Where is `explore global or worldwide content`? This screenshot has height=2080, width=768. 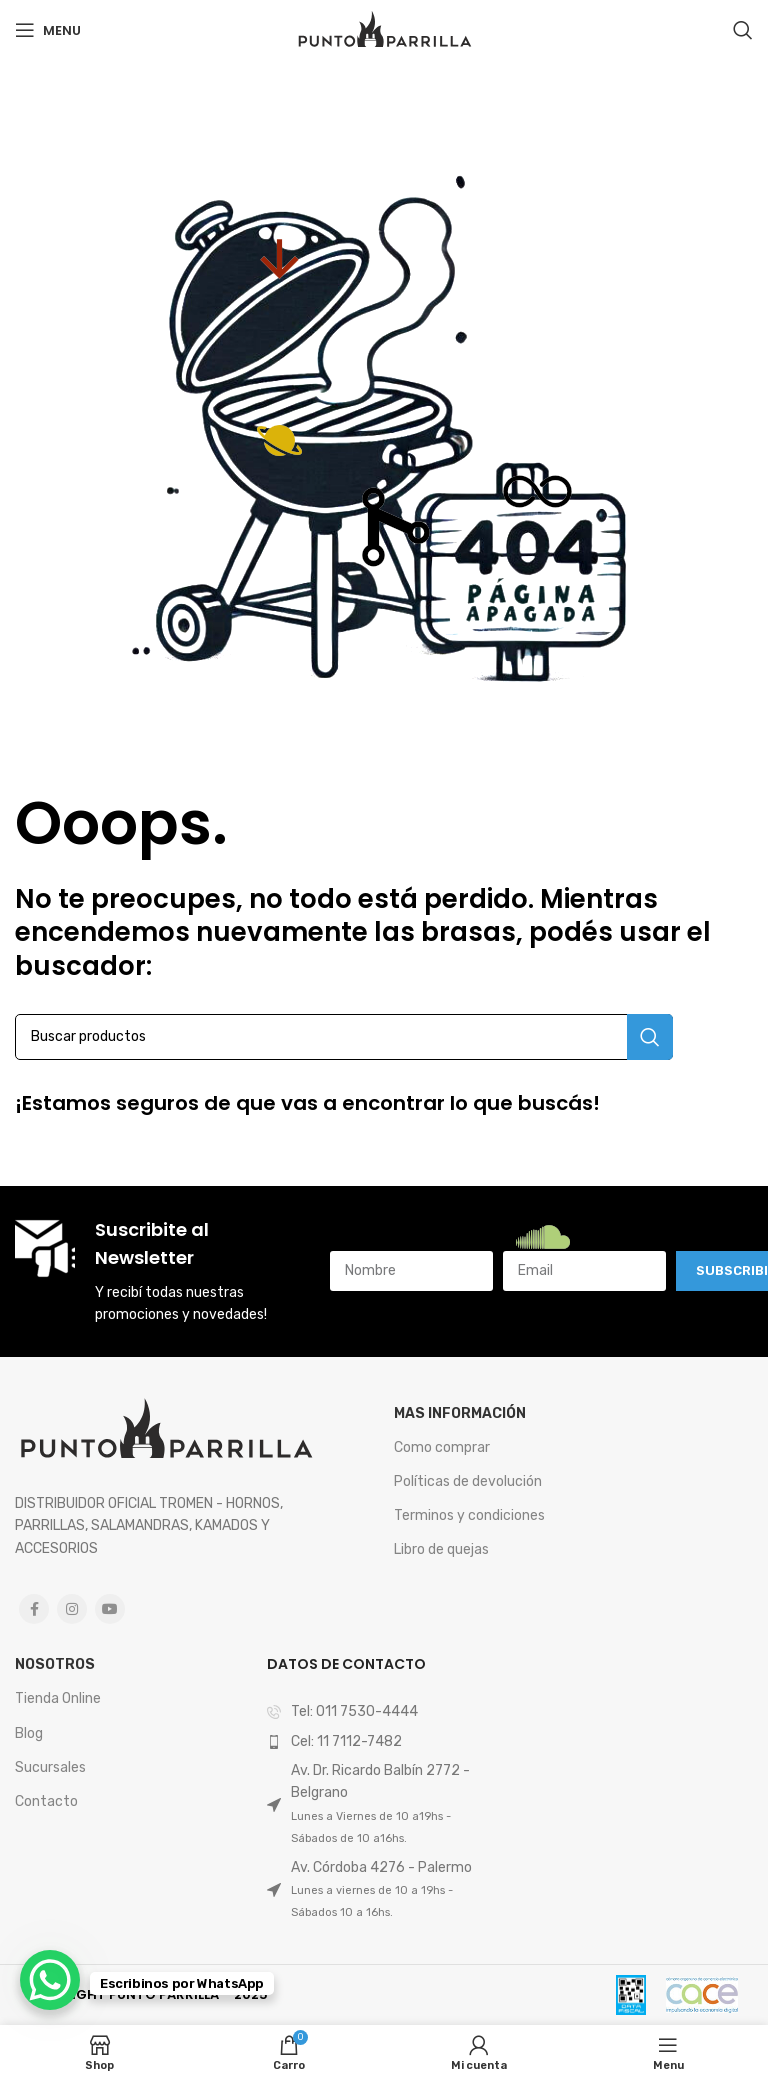 explore global or worldwide content is located at coordinates (279, 440).